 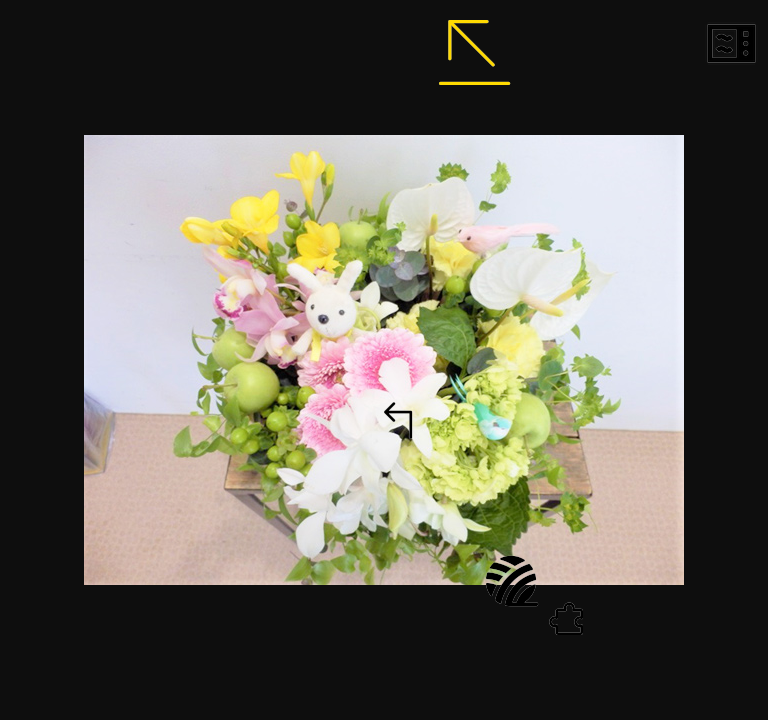 What do you see at coordinates (731, 43) in the screenshot?
I see `access microwave controls or settings` at bounding box center [731, 43].